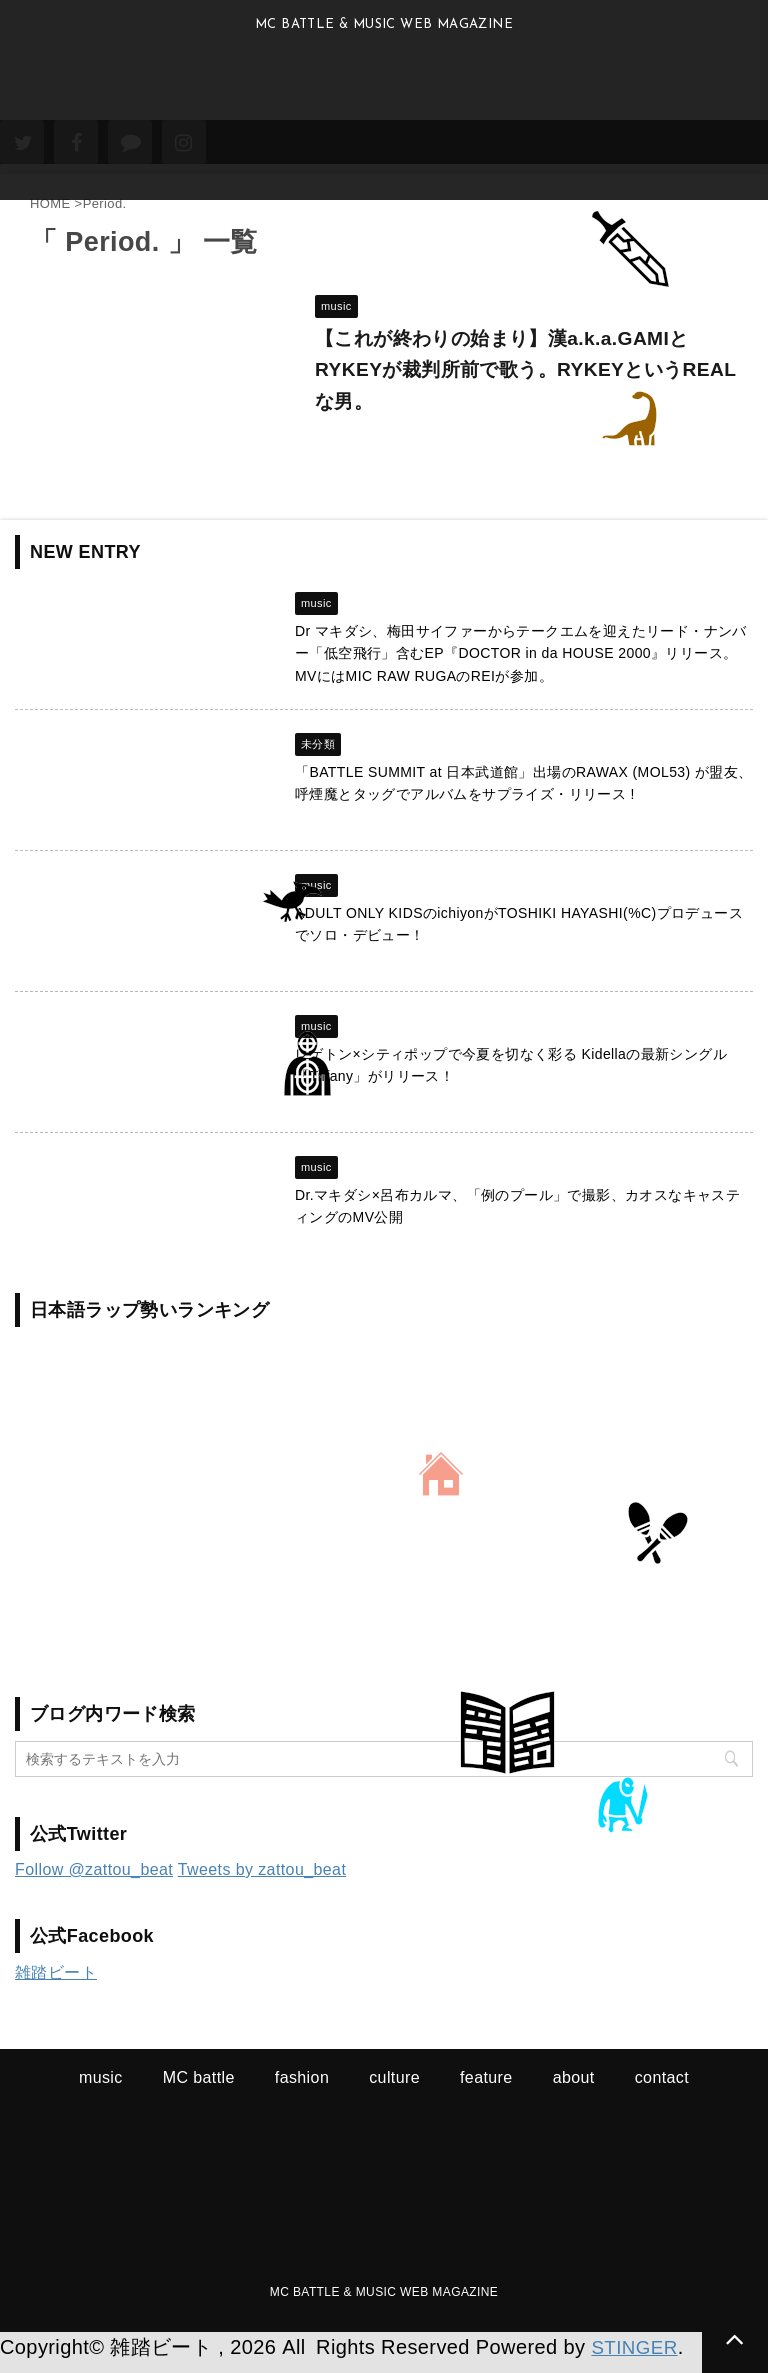 Image resolution: width=768 pixels, height=2373 pixels. I want to click on indicates a broken or damaged weapon in inventory, so click(630, 249).